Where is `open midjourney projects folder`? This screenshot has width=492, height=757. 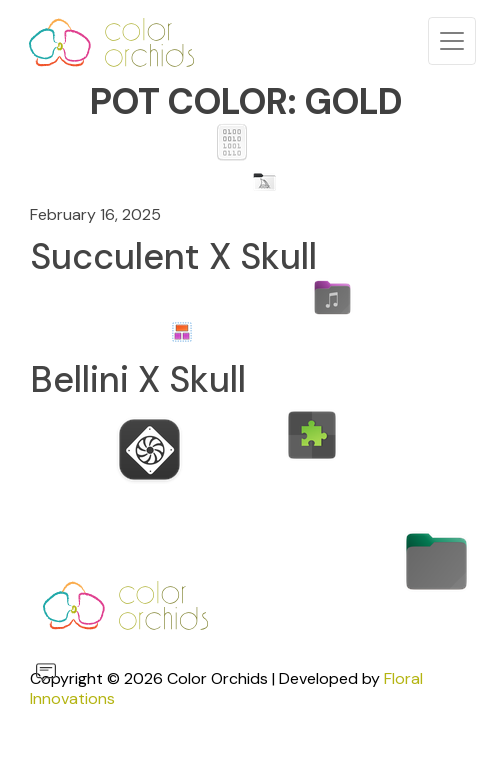
open midjourney projects folder is located at coordinates (264, 182).